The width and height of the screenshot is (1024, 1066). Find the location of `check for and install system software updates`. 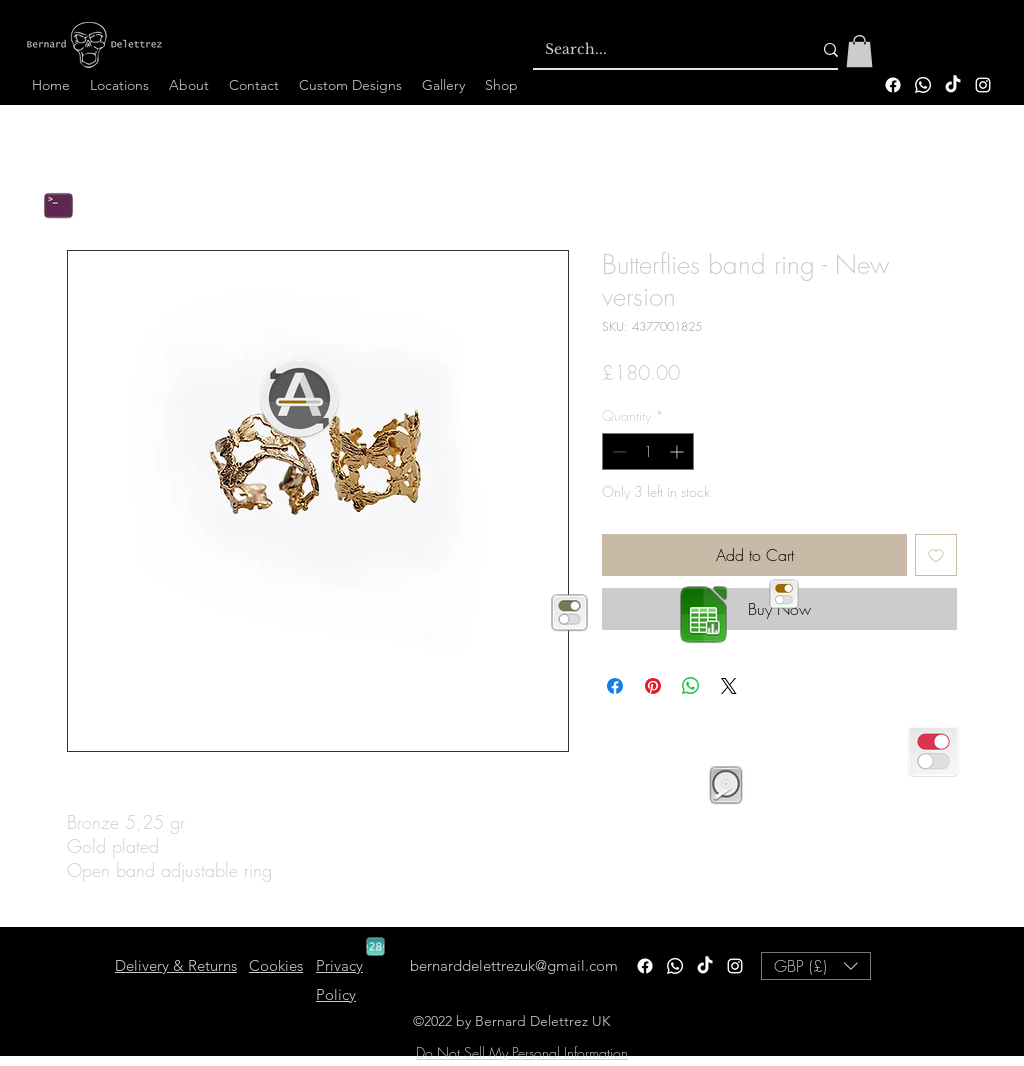

check for and install system software updates is located at coordinates (299, 398).